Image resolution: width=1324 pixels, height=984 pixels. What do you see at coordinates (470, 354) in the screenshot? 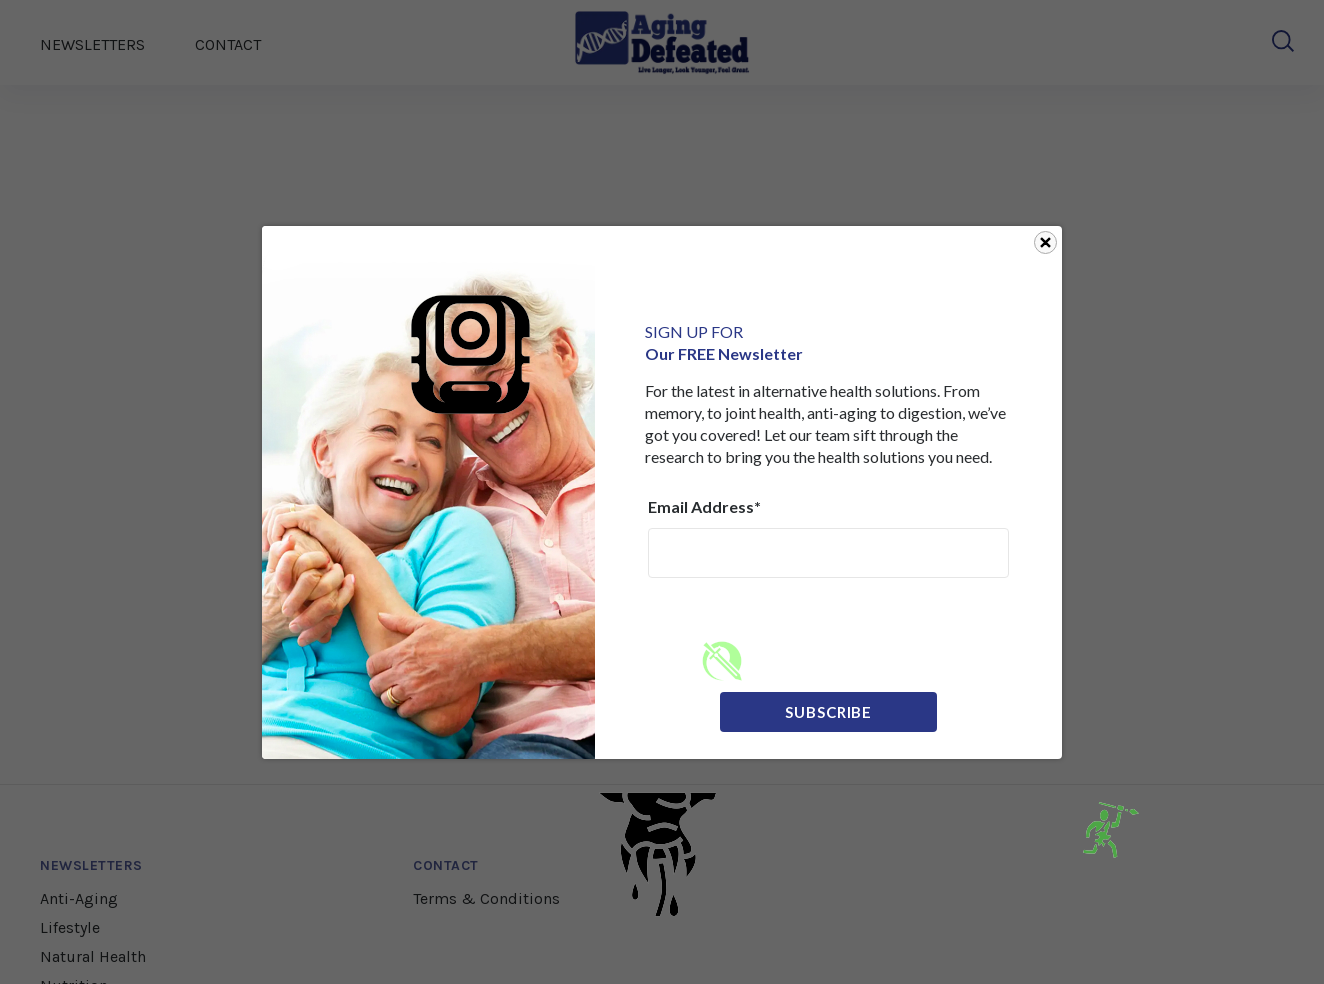
I see `open camera or photo capture mode` at bounding box center [470, 354].